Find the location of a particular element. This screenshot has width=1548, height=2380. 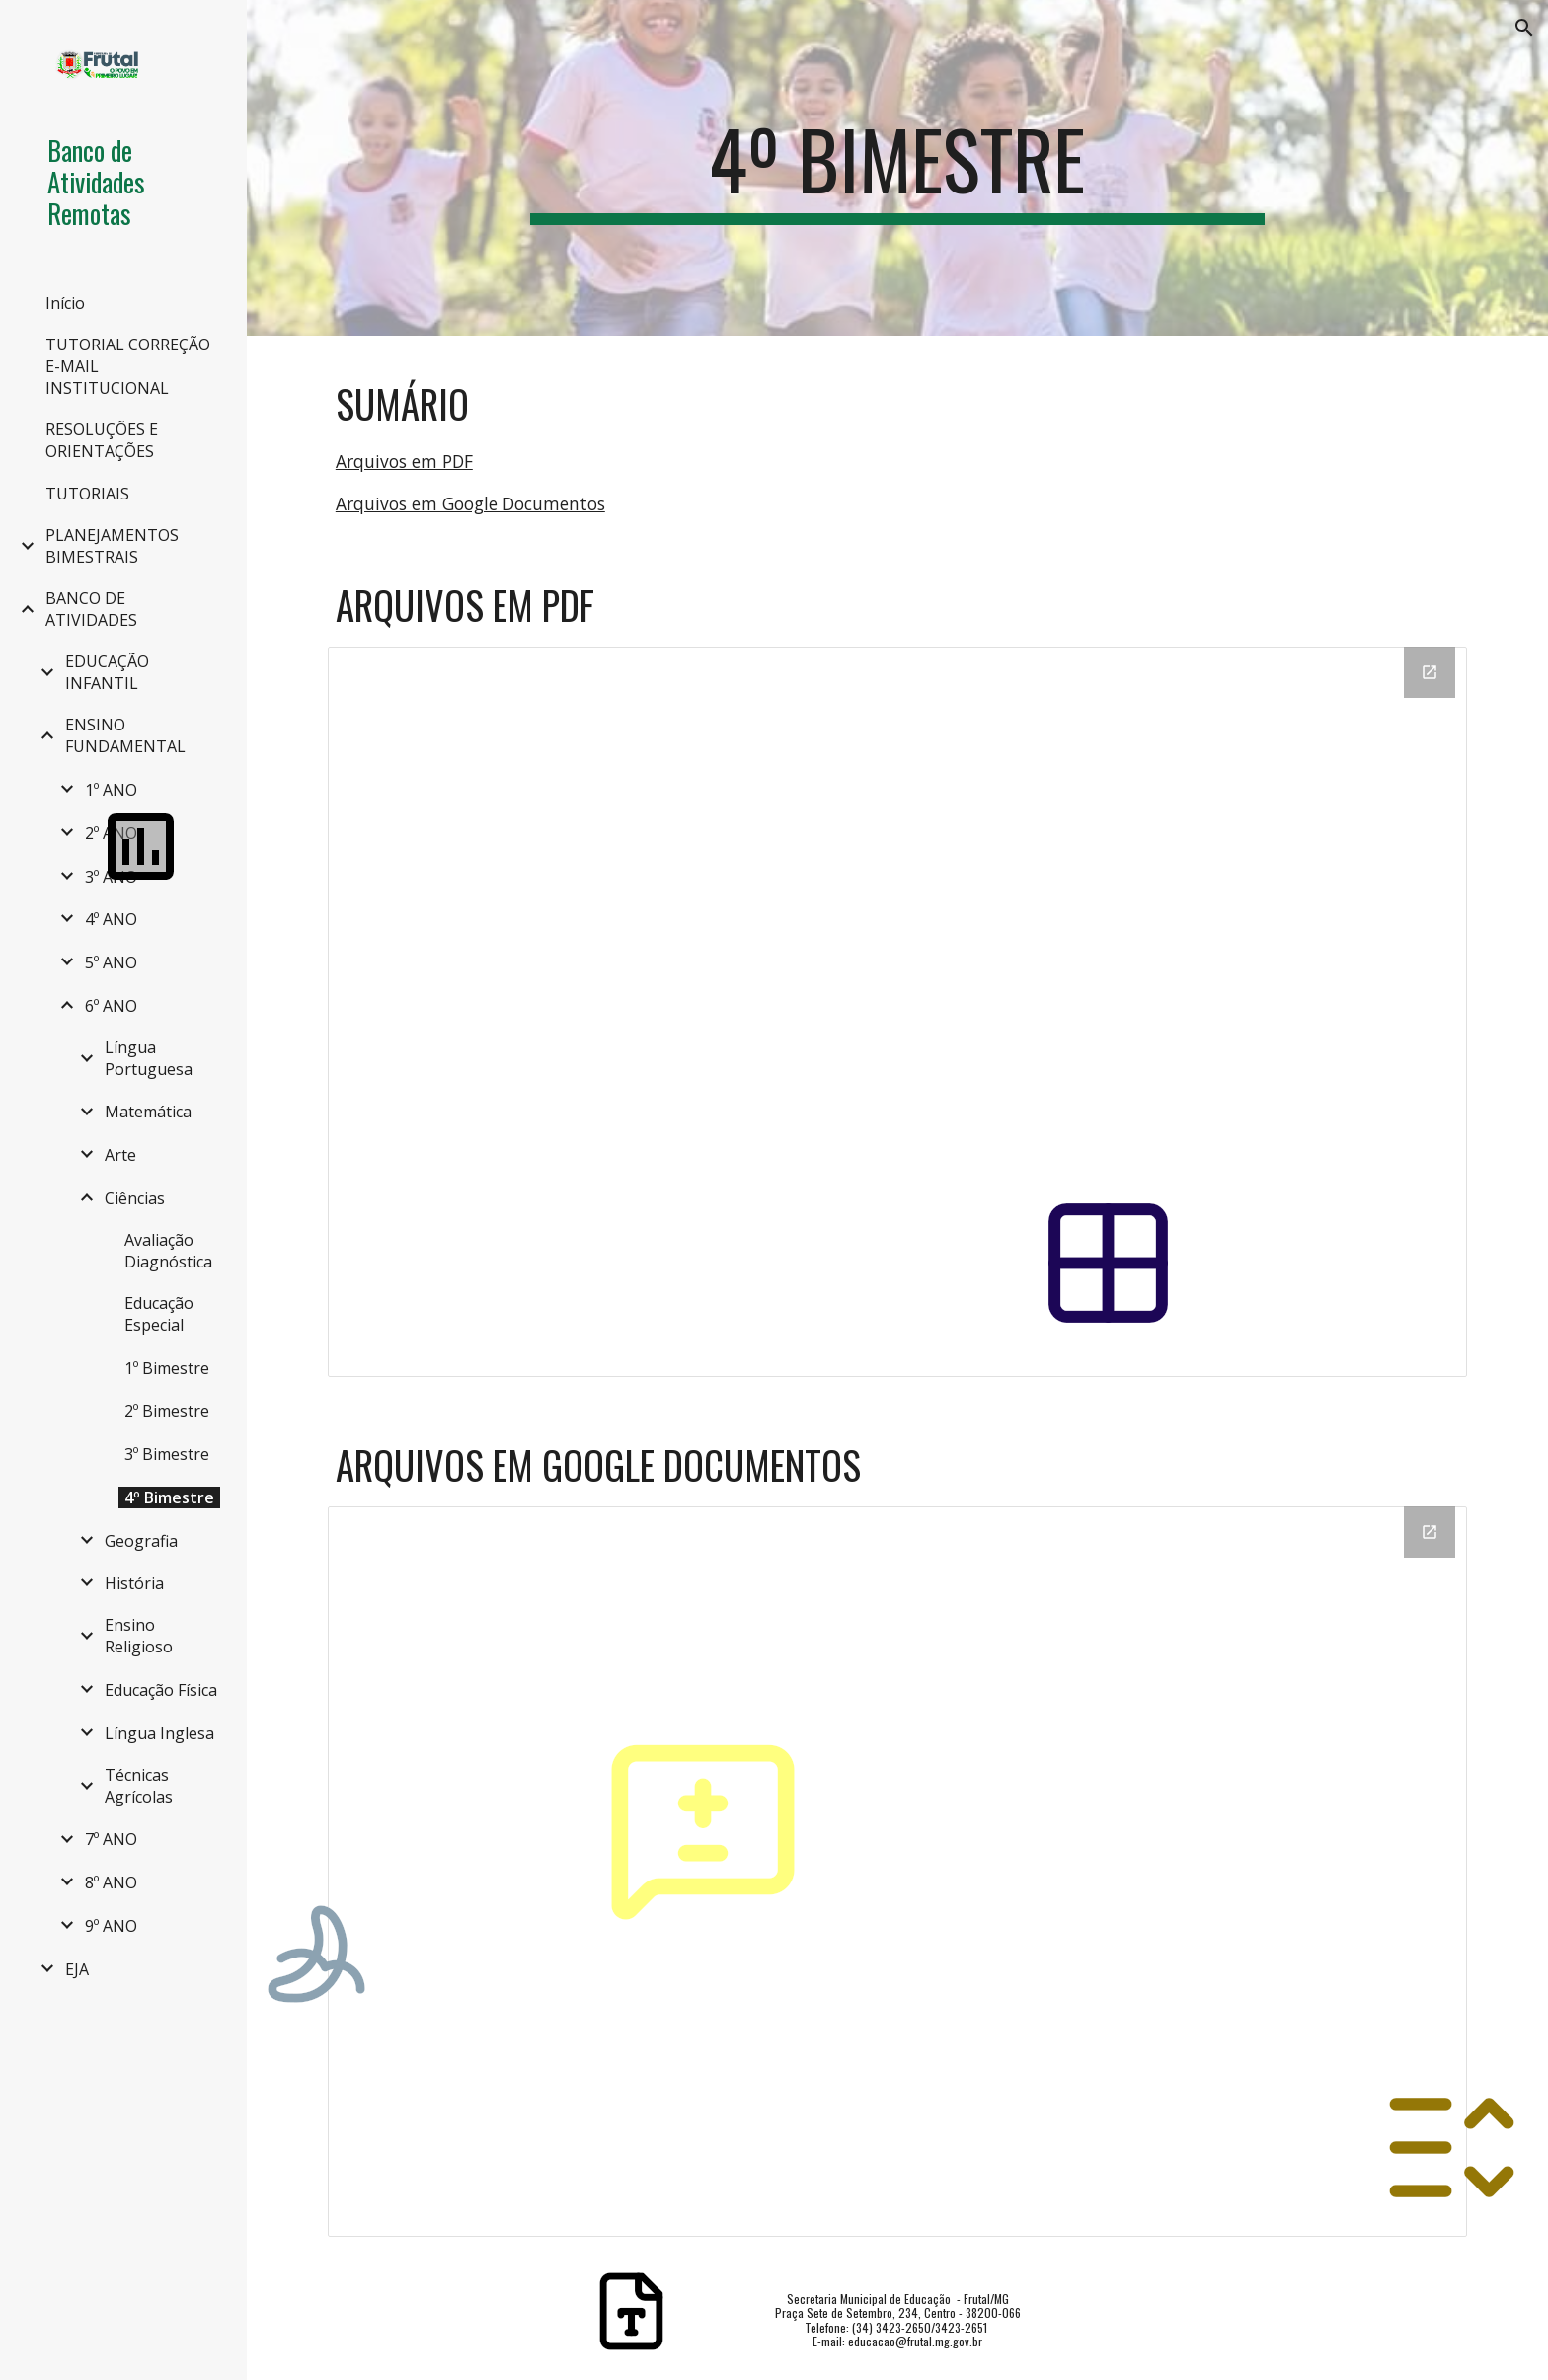

compare or show differences between messages is located at coordinates (703, 1828).